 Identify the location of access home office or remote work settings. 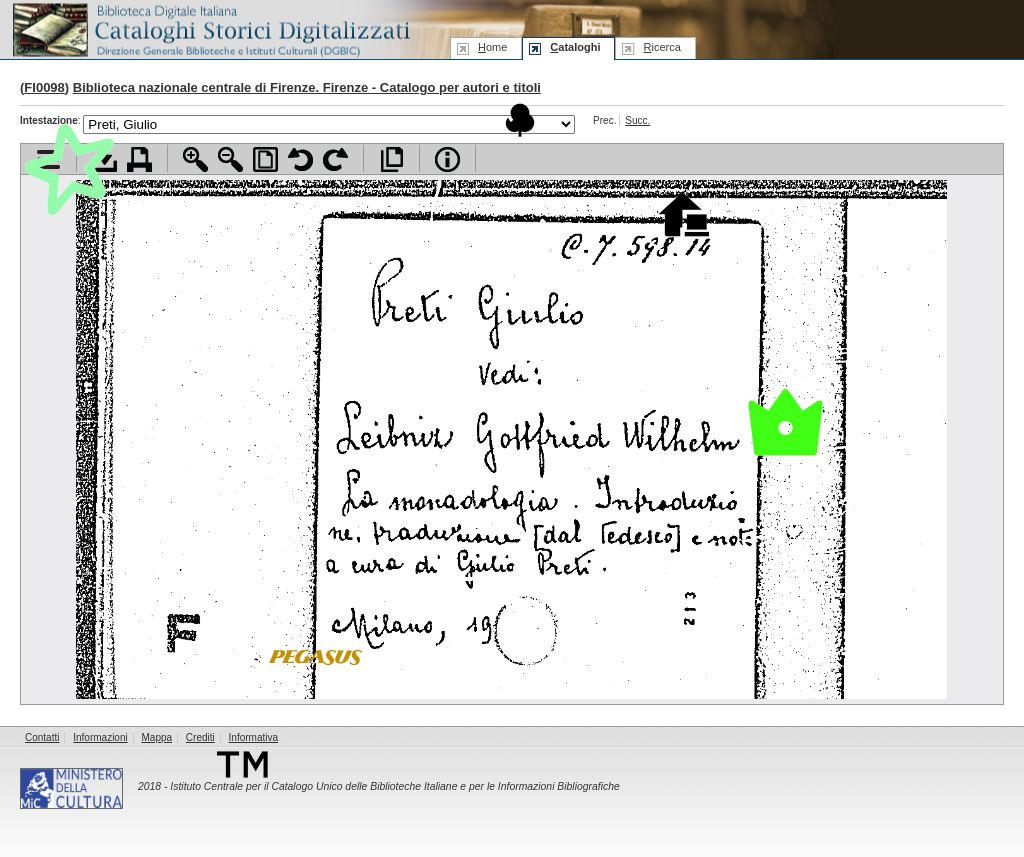
(682, 216).